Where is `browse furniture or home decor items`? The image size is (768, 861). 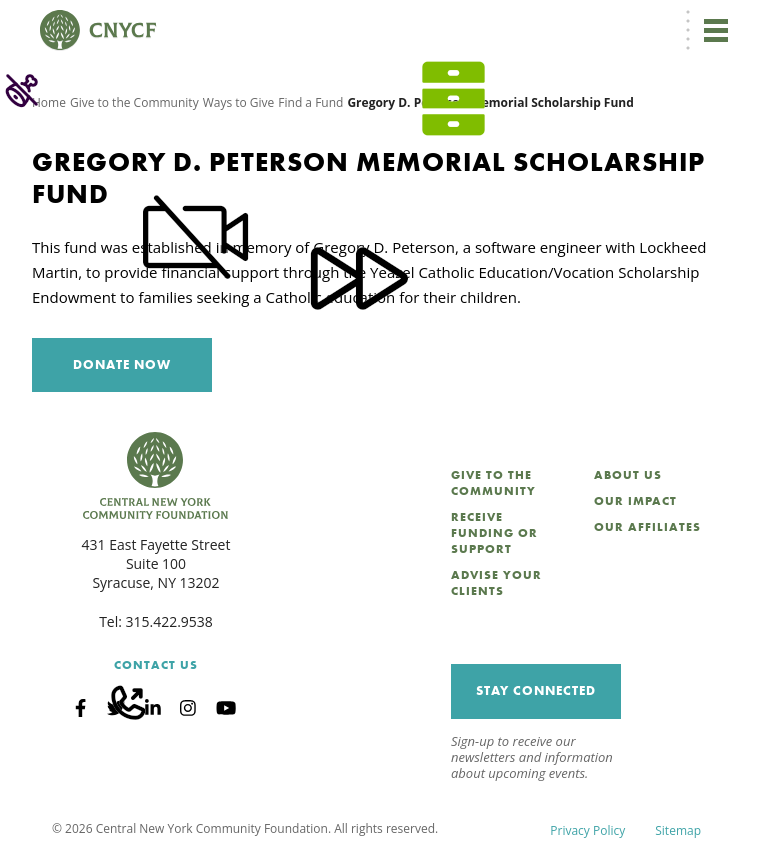
browse furniture or home decor items is located at coordinates (453, 98).